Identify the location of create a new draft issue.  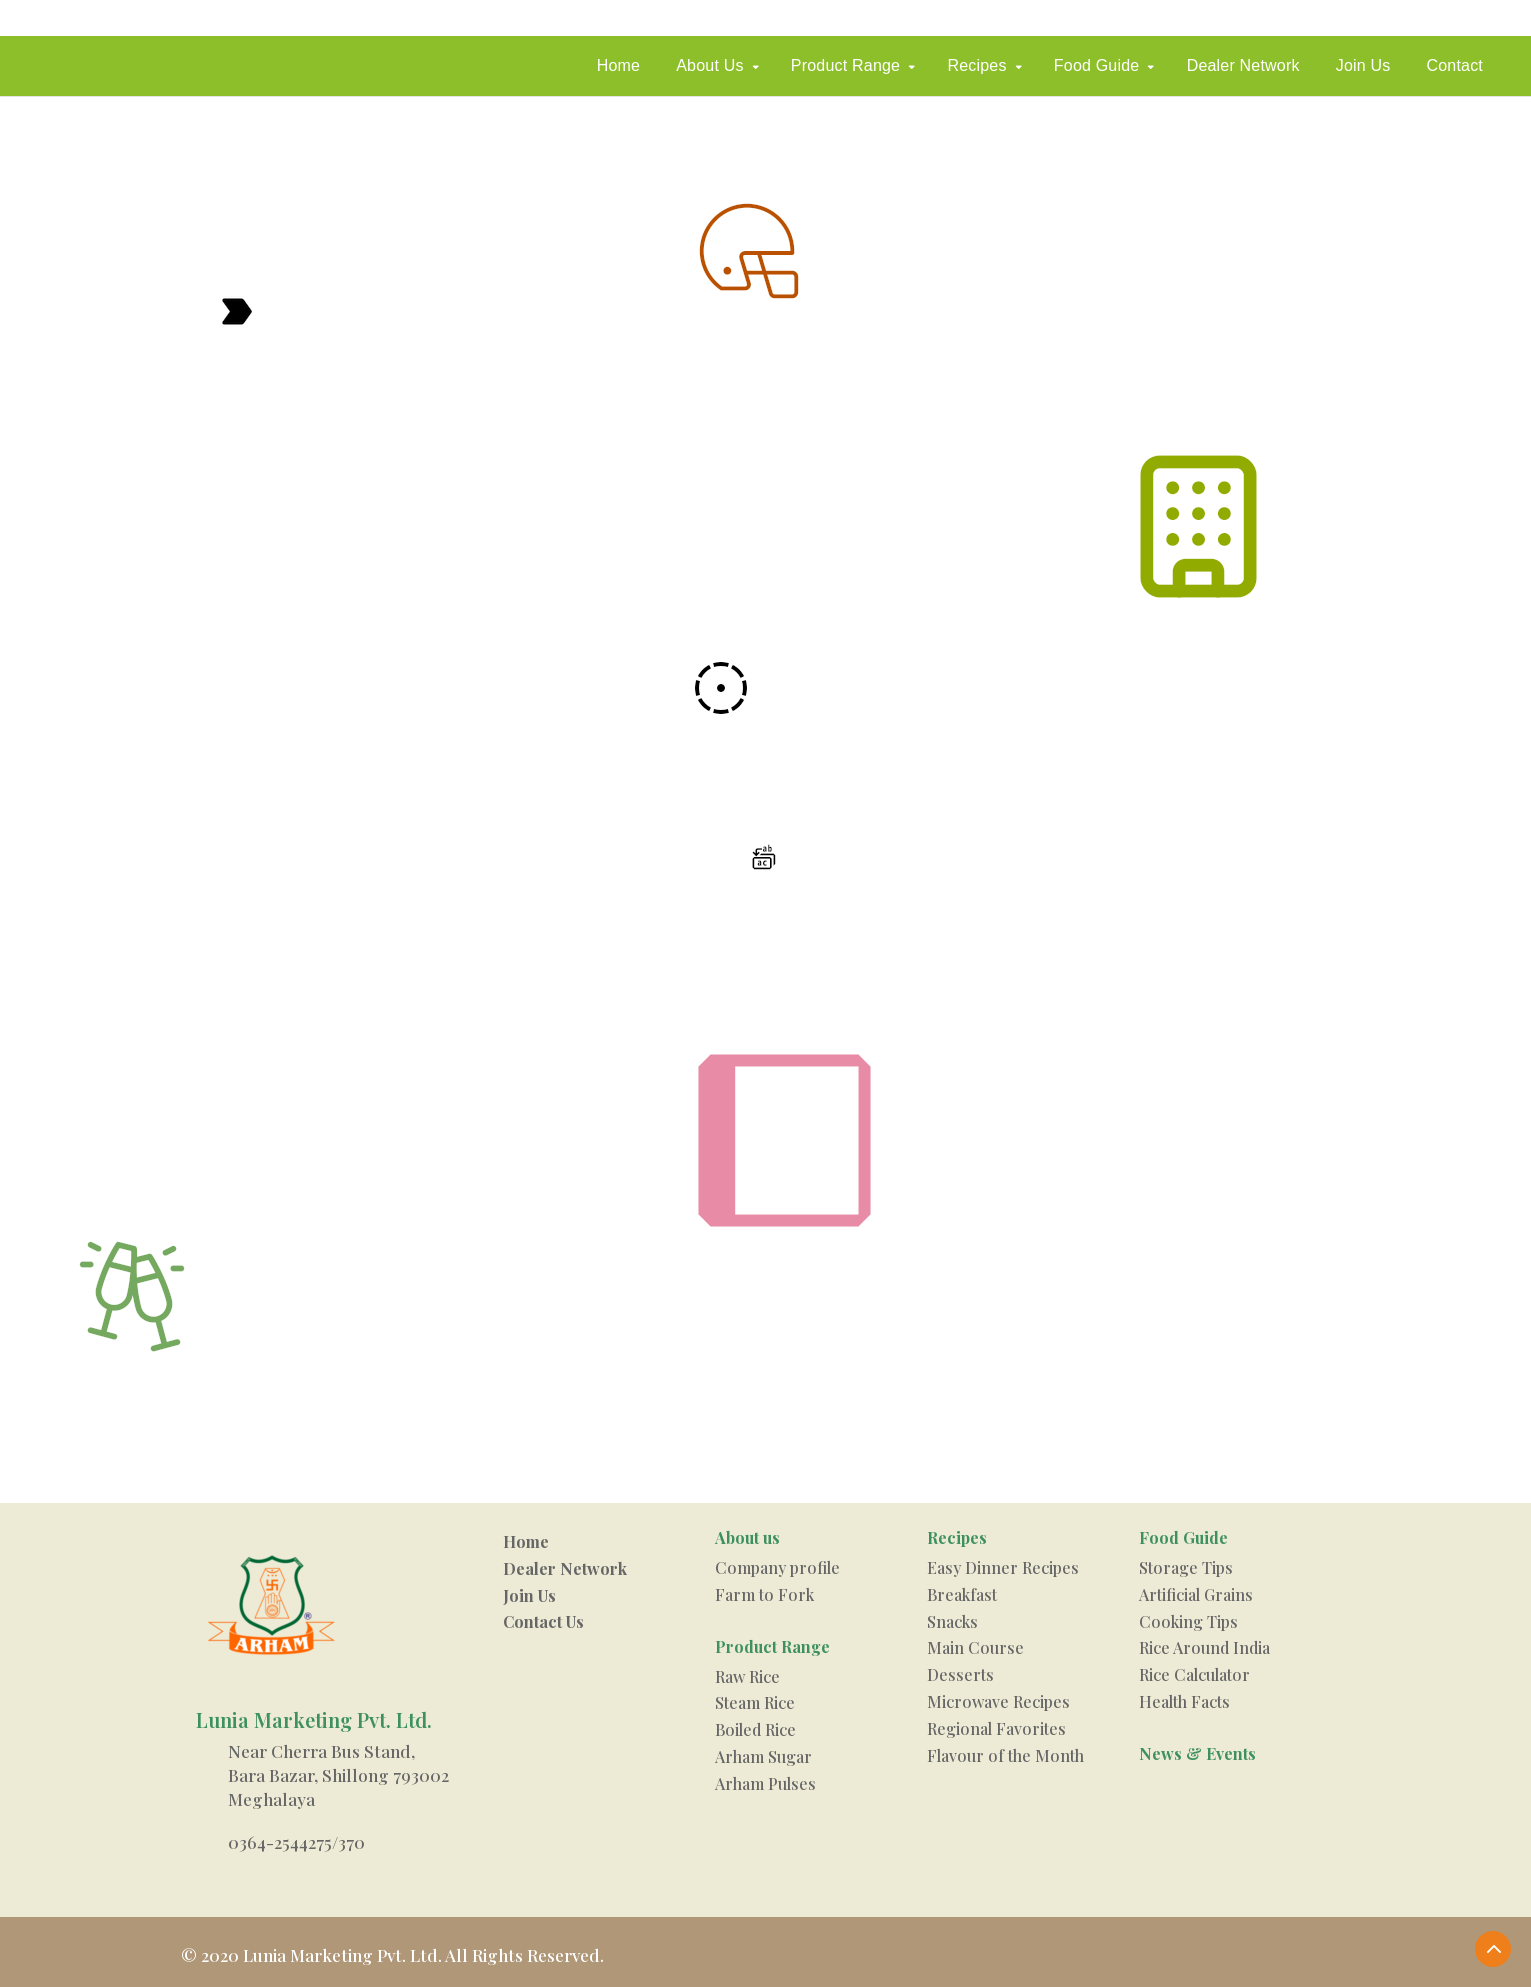
(723, 690).